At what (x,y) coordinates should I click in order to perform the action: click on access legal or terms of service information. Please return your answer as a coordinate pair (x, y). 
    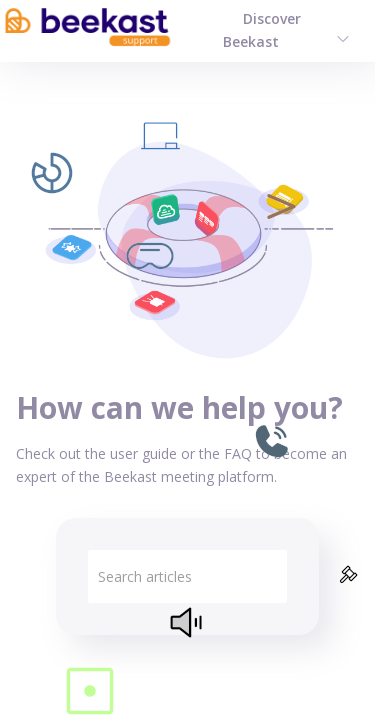
    Looking at the image, I should click on (348, 575).